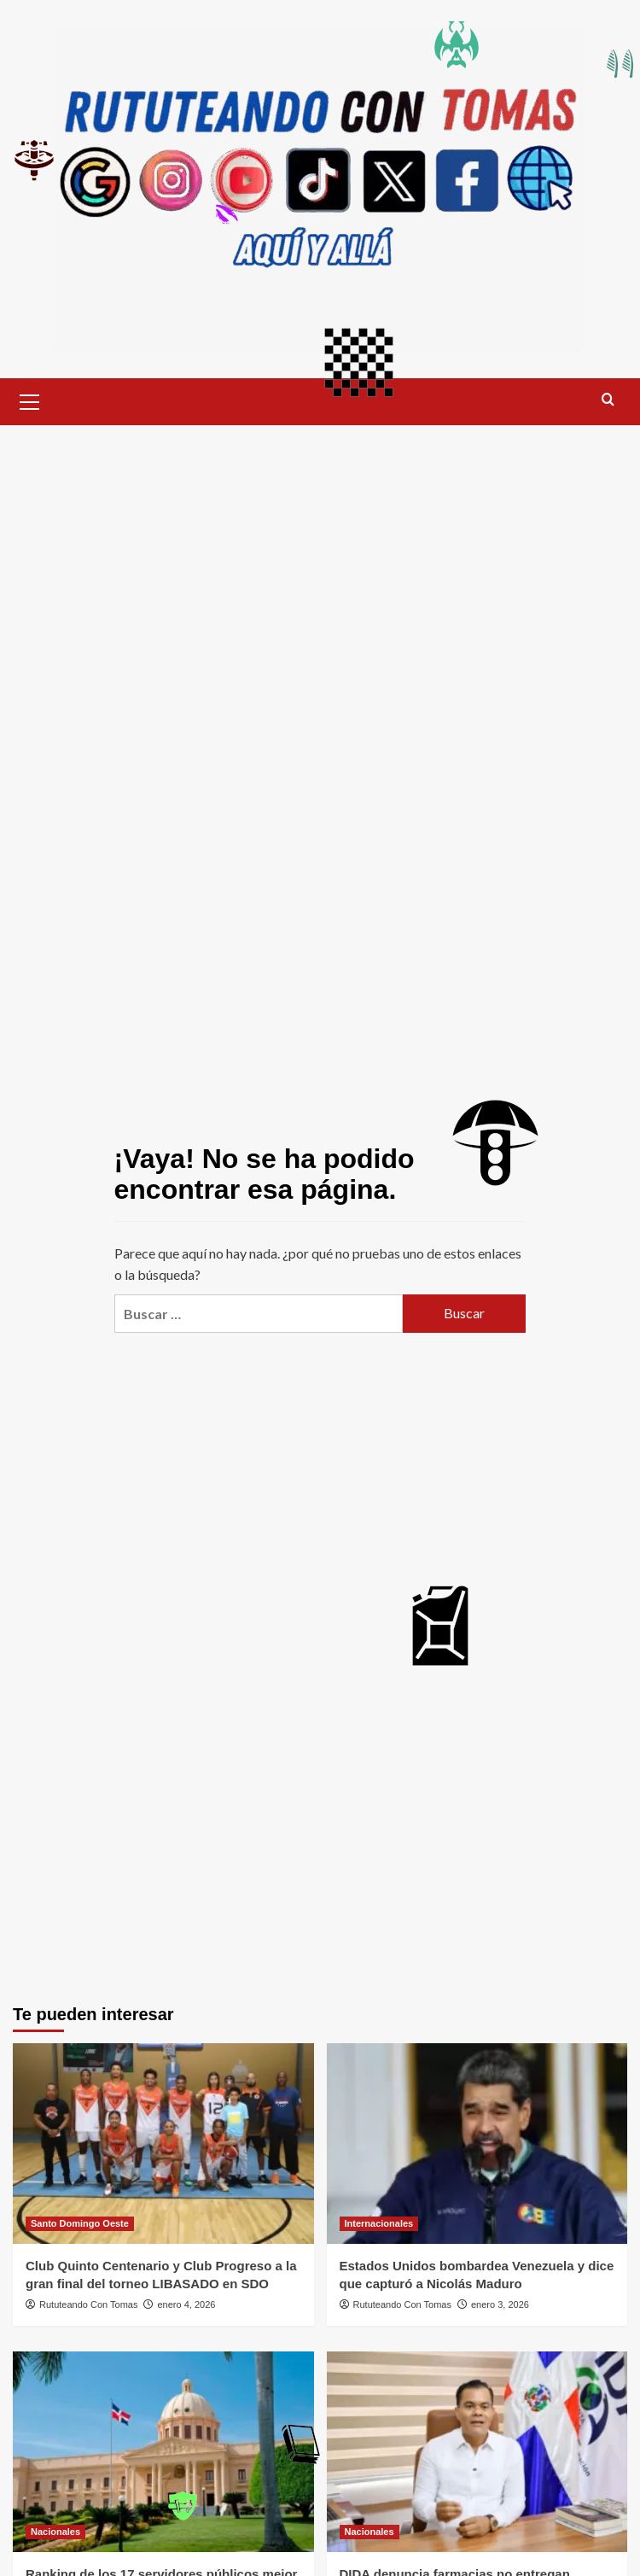 This screenshot has height=2576, width=640. What do you see at coordinates (358, 362) in the screenshot?
I see `start a new chess game` at bounding box center [358, 362].